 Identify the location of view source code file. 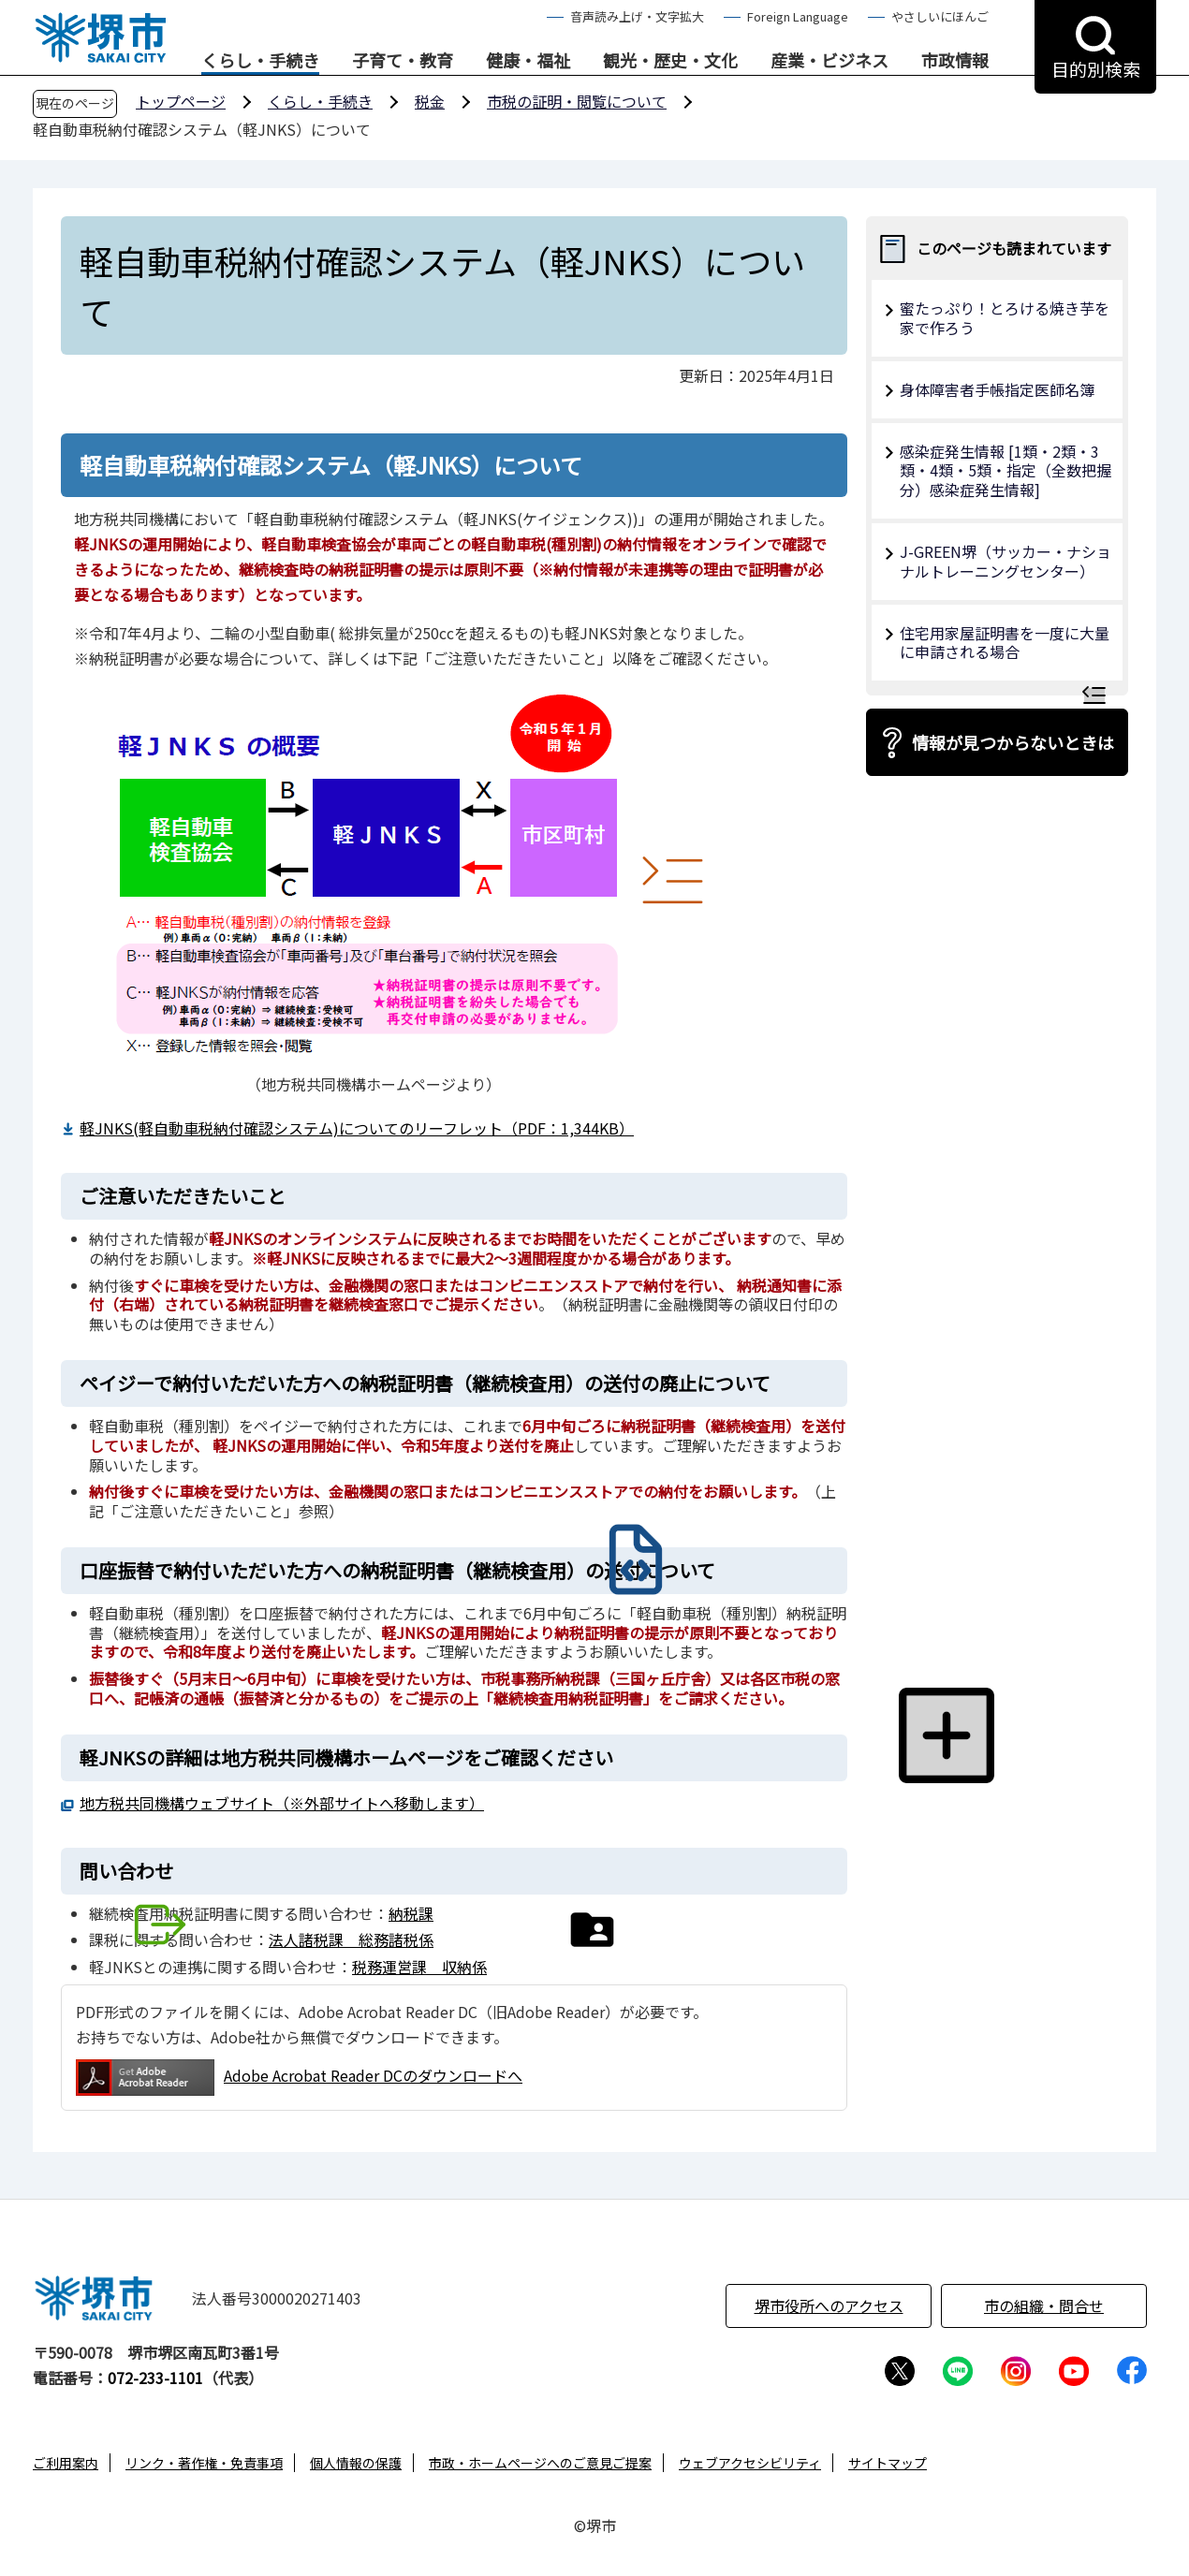
(636, 1559).